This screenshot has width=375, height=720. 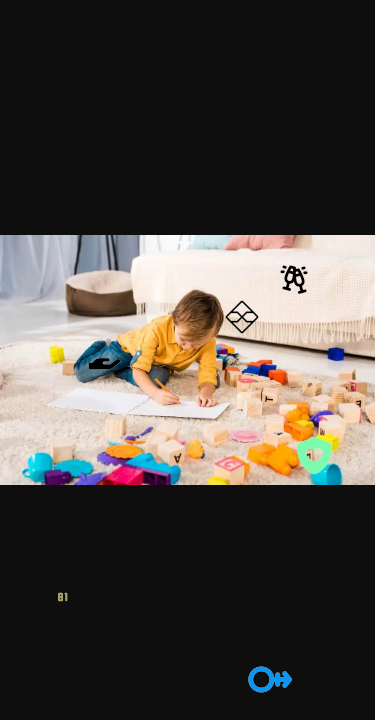 What do you see at coordinates (314, 455) in the screenshot?
I see `health or medical protection status` at bounding box center [314, 455].